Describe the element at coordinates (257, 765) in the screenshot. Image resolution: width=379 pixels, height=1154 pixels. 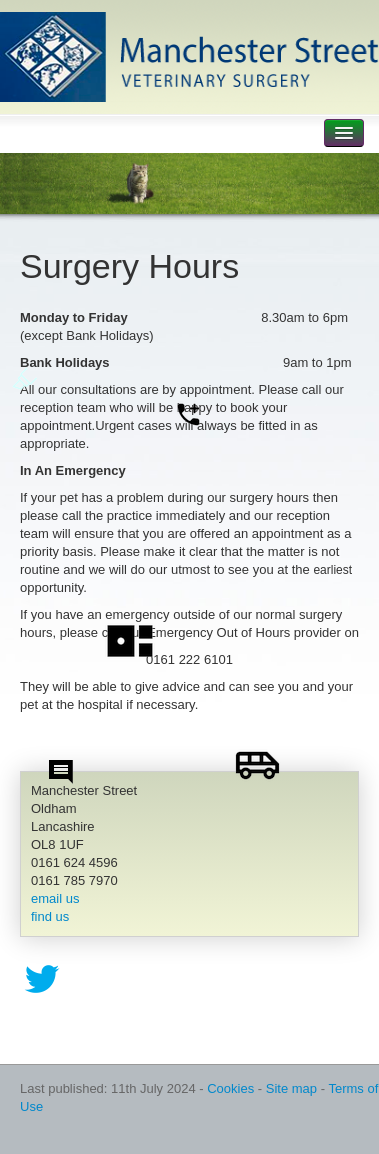
I see `access airport shuttle services` at that location.